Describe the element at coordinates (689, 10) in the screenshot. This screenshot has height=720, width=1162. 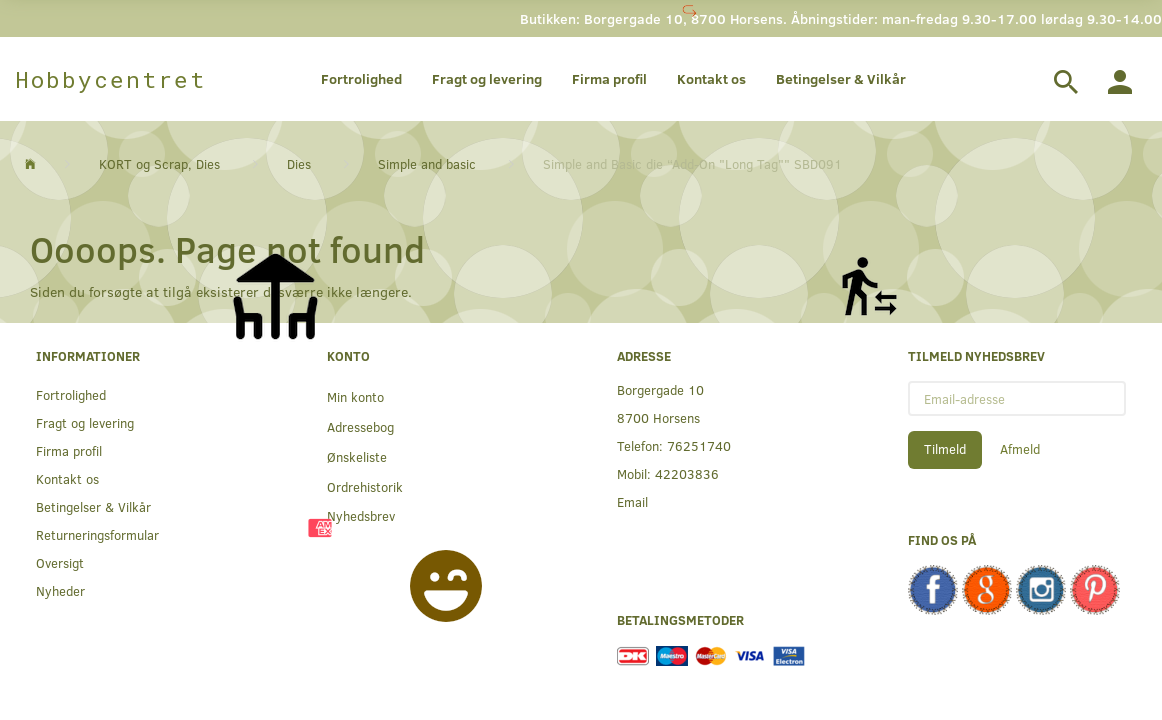
I see `redo last action` at that location.